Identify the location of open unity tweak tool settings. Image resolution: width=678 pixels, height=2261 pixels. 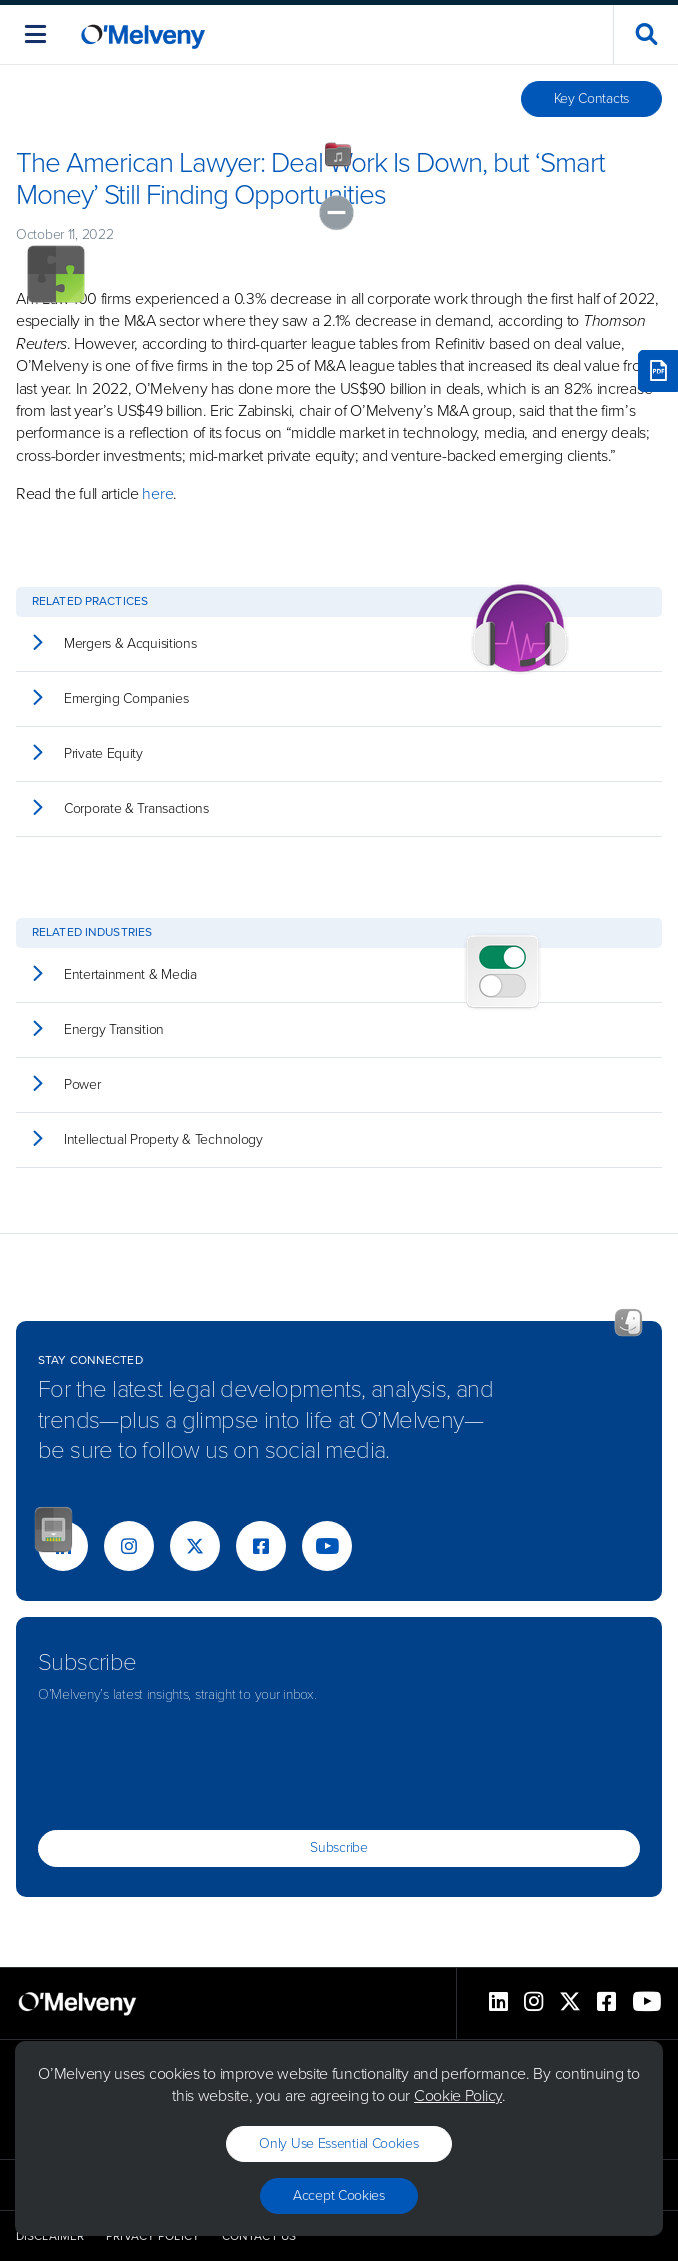
(502, 971).